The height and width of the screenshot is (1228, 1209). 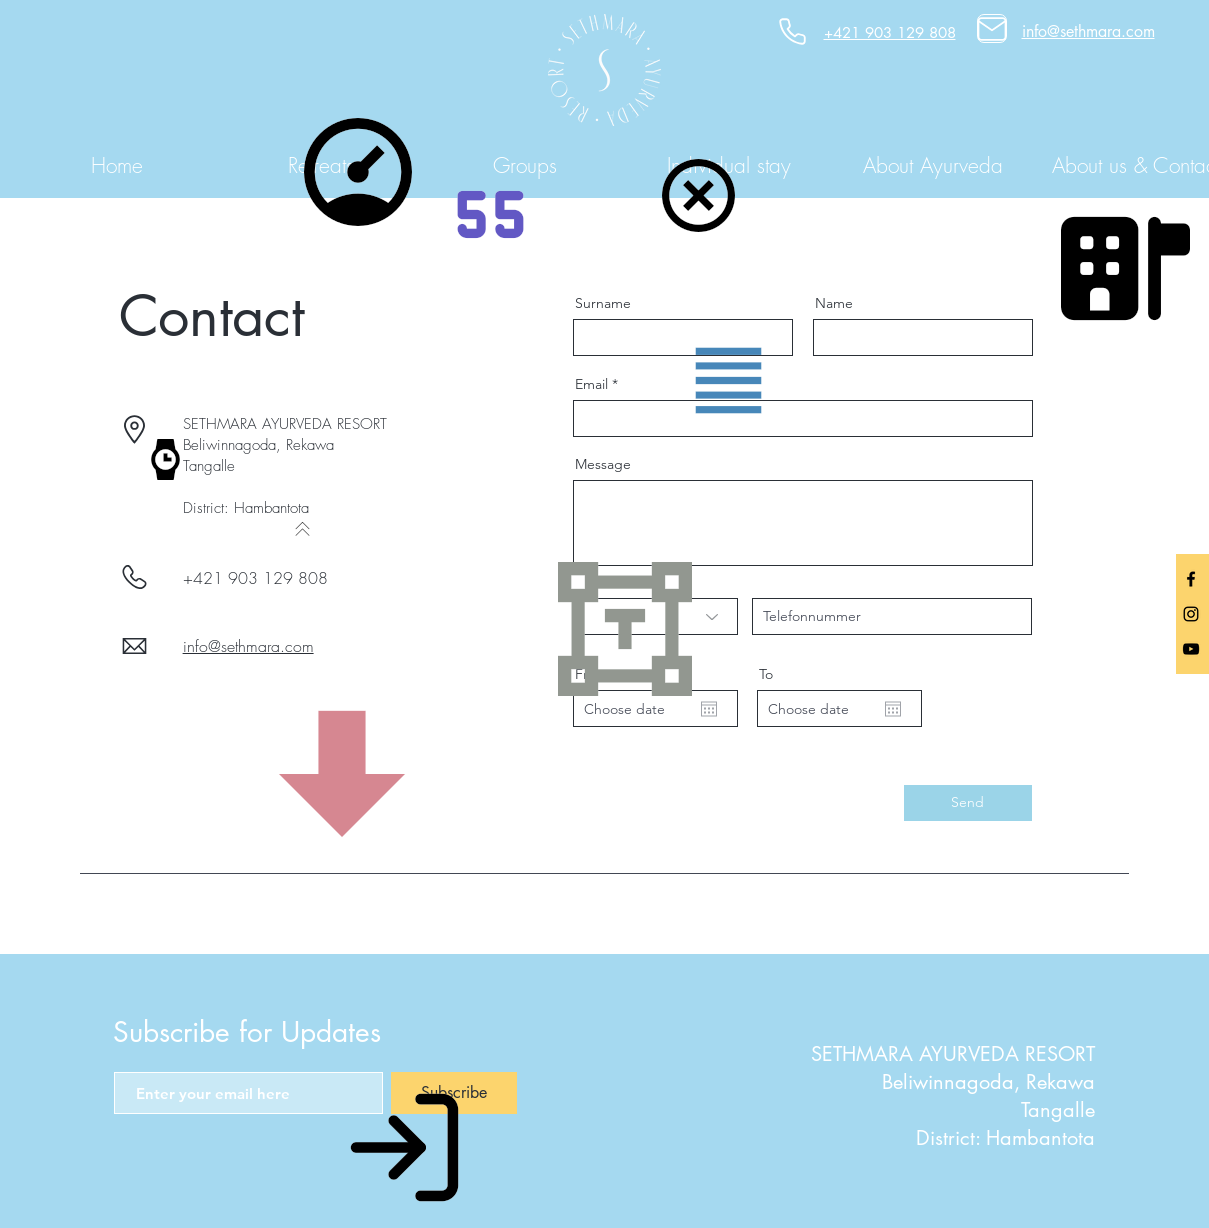 I want to click on view time or clock settings, so click(x=165, y=459).